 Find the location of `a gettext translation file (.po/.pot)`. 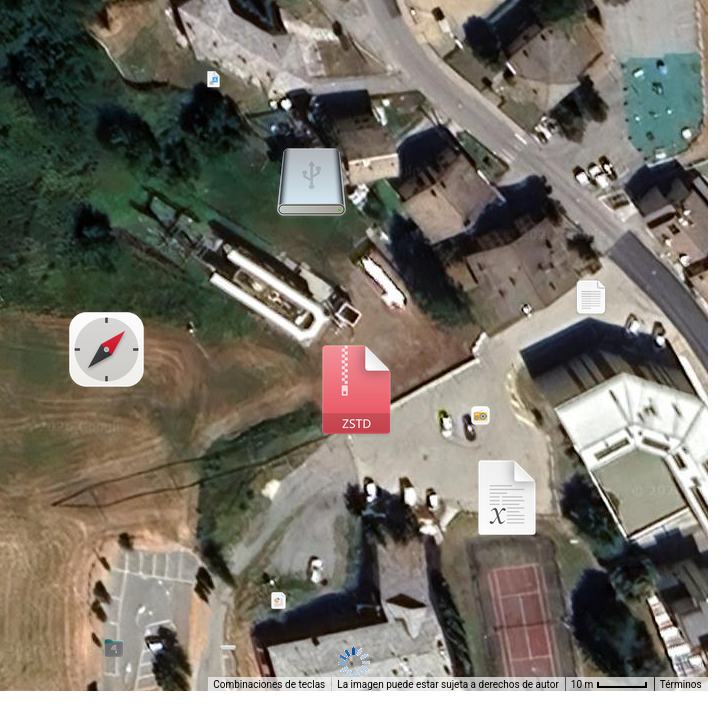

a gettext translation file (.po/.pot) is located at coordinates (213, 79).